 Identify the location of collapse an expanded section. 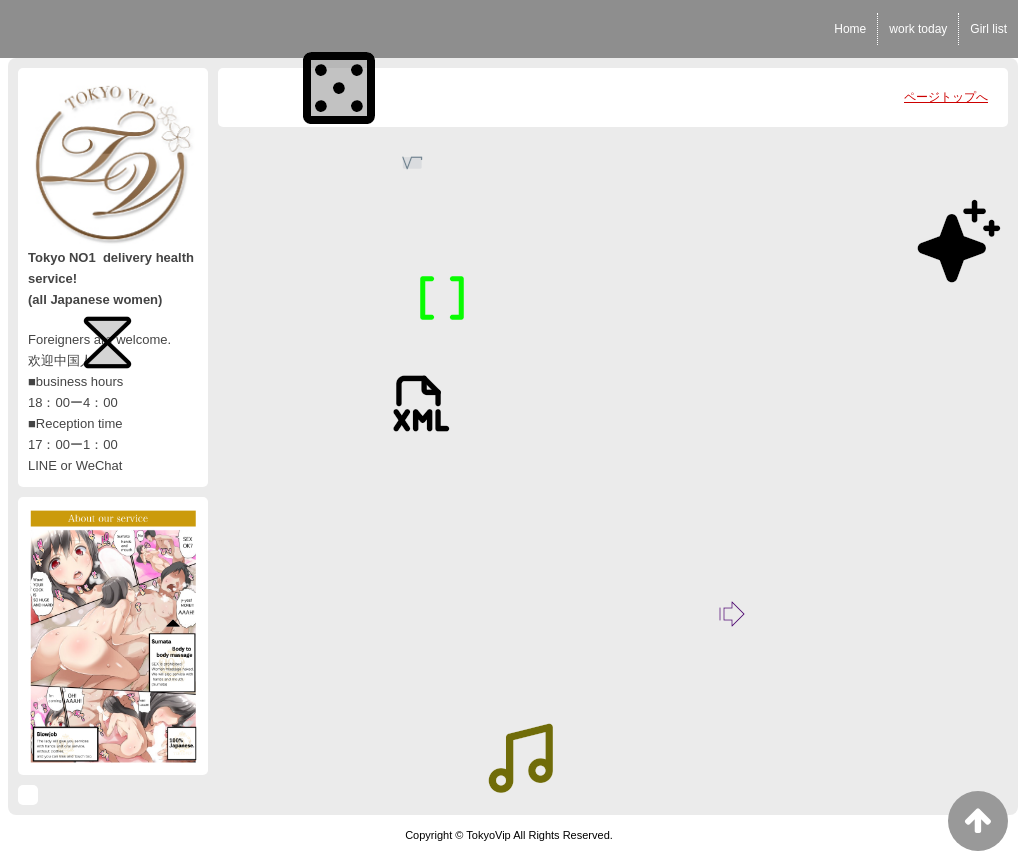
(173, 623).